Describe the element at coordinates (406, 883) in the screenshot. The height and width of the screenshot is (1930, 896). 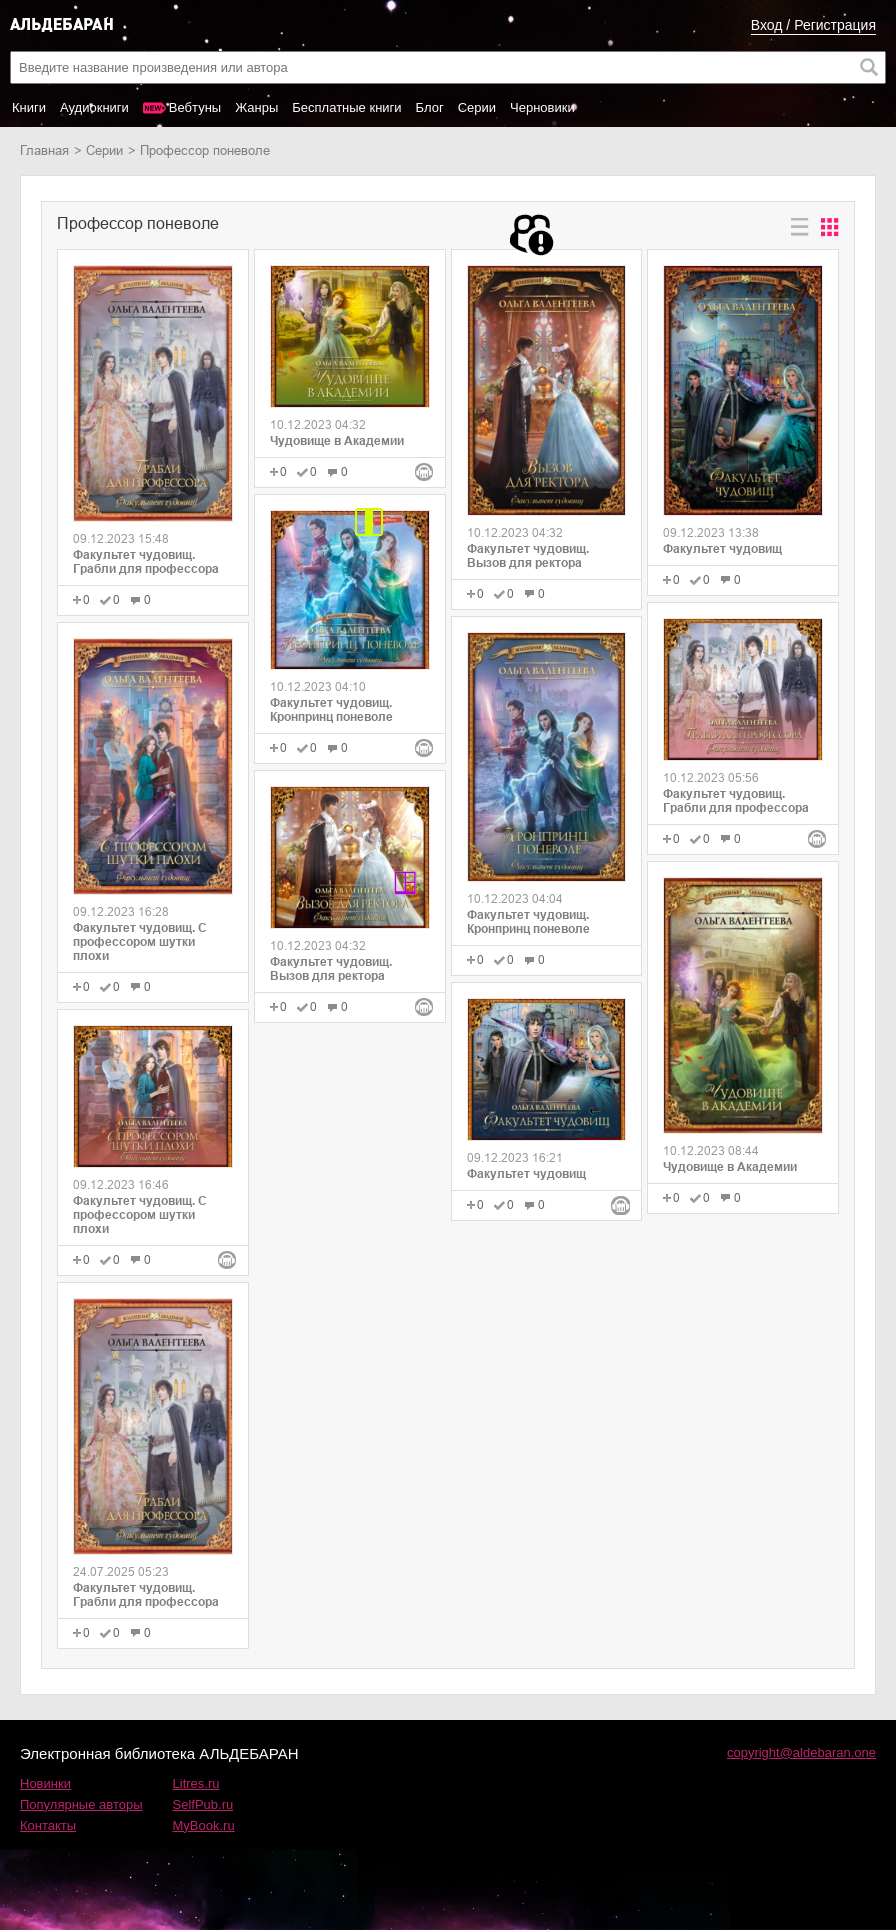
I see `open tmux terminal session` at that location.